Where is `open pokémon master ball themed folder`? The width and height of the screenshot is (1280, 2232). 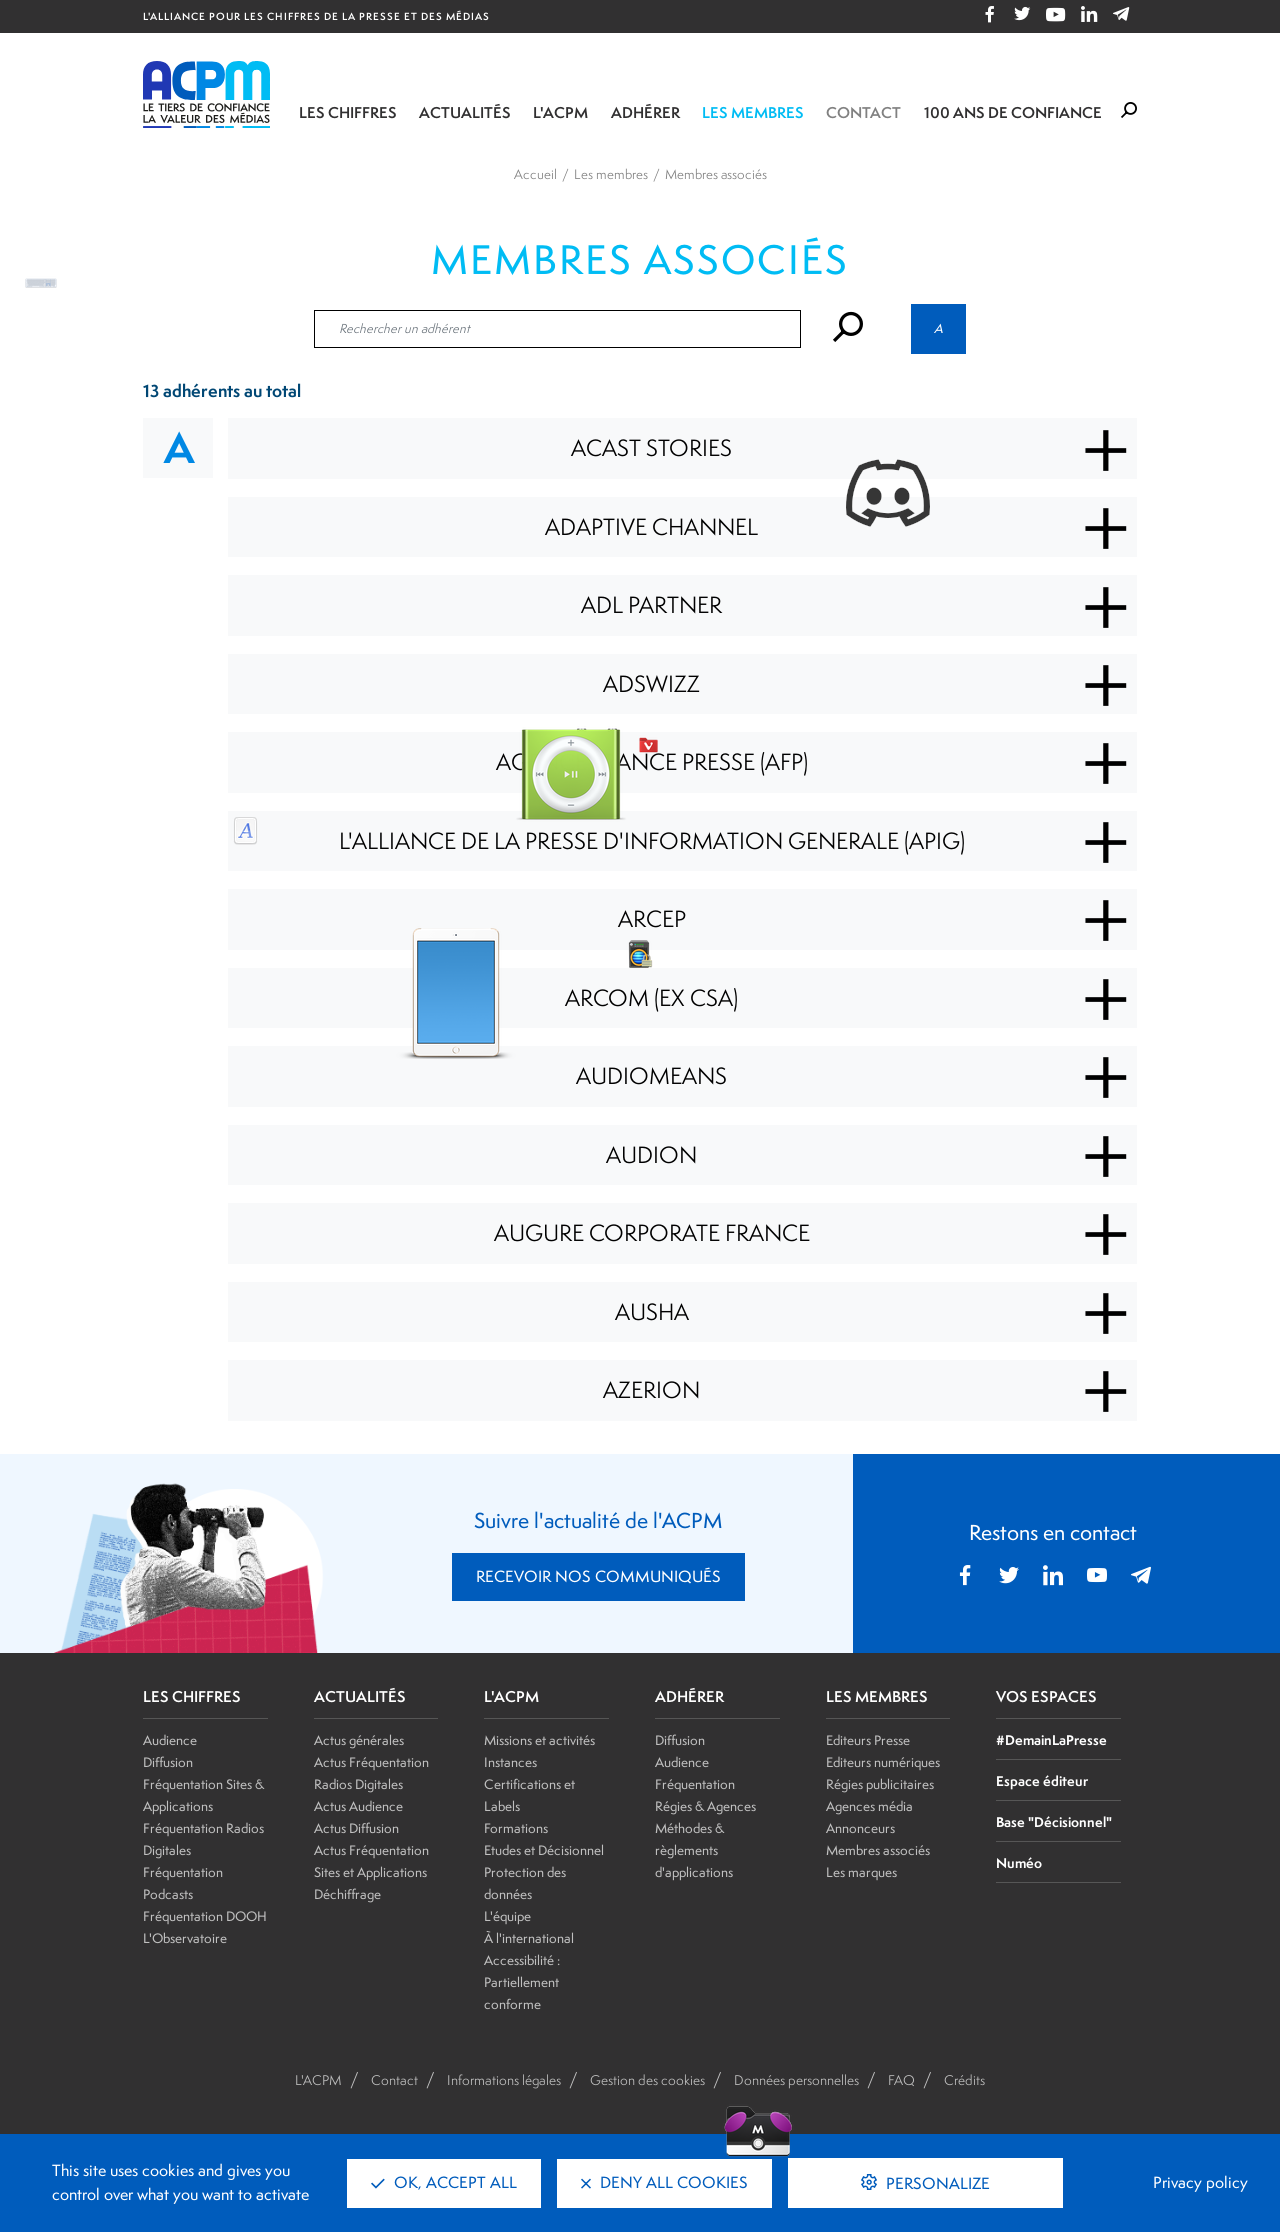 open pokémon master ball themed folder is located at coordinates (758, 2133).